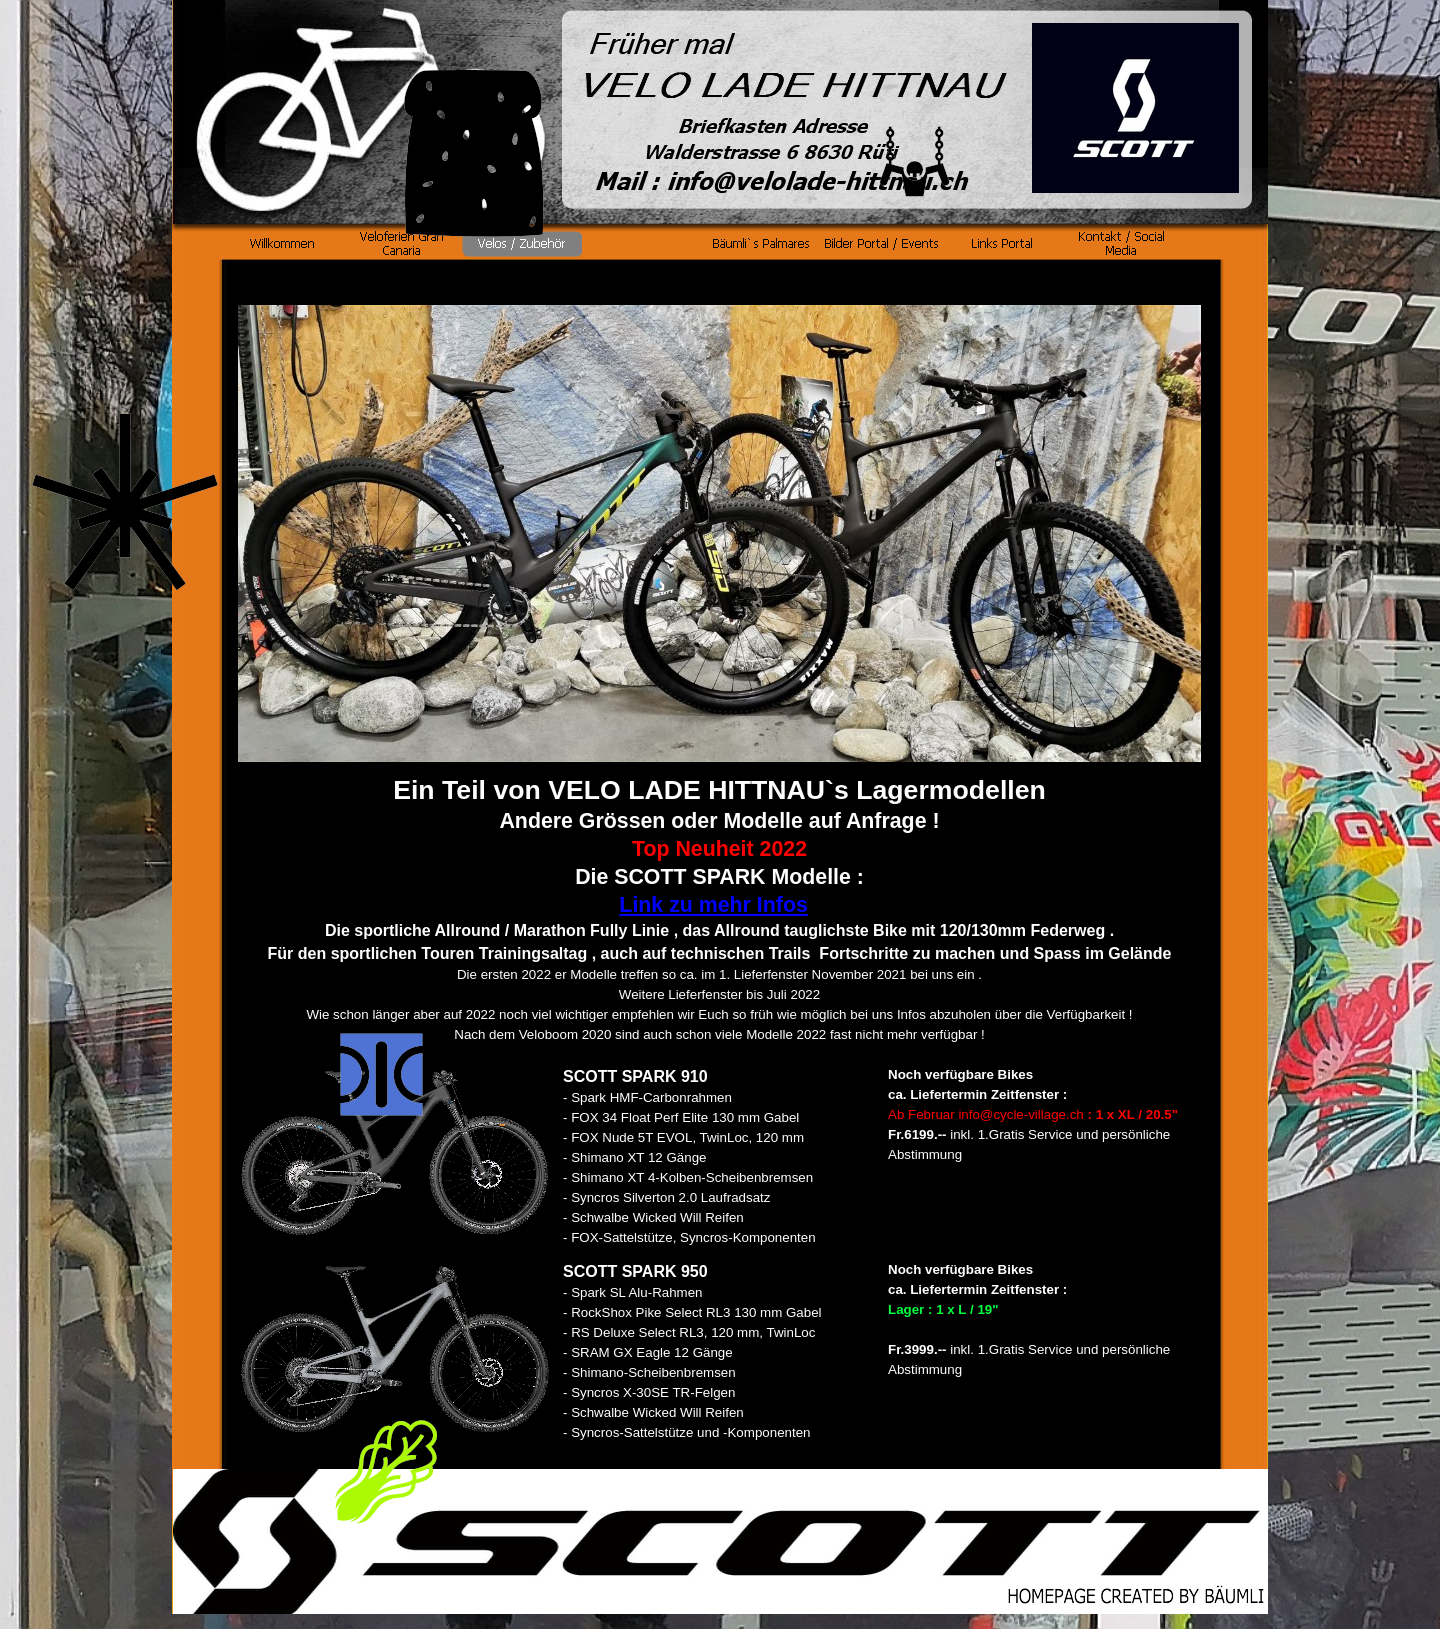 This screenshot has width=1440, height=1629. What do you see at coordinates (474, 151) in the screenshot?
I see `food or bakery category indicator` at bounding box center [474, 151].